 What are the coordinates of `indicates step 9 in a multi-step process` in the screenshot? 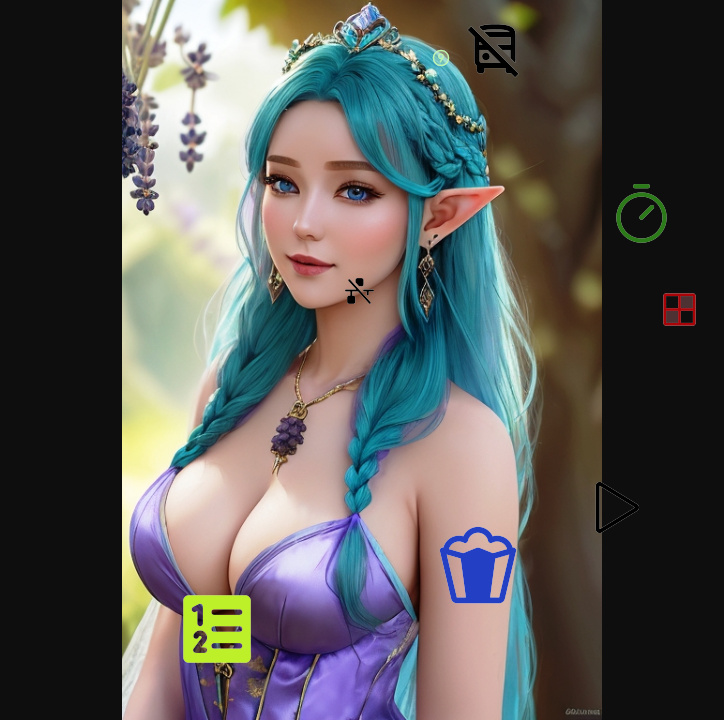 It's located at (441, 58).